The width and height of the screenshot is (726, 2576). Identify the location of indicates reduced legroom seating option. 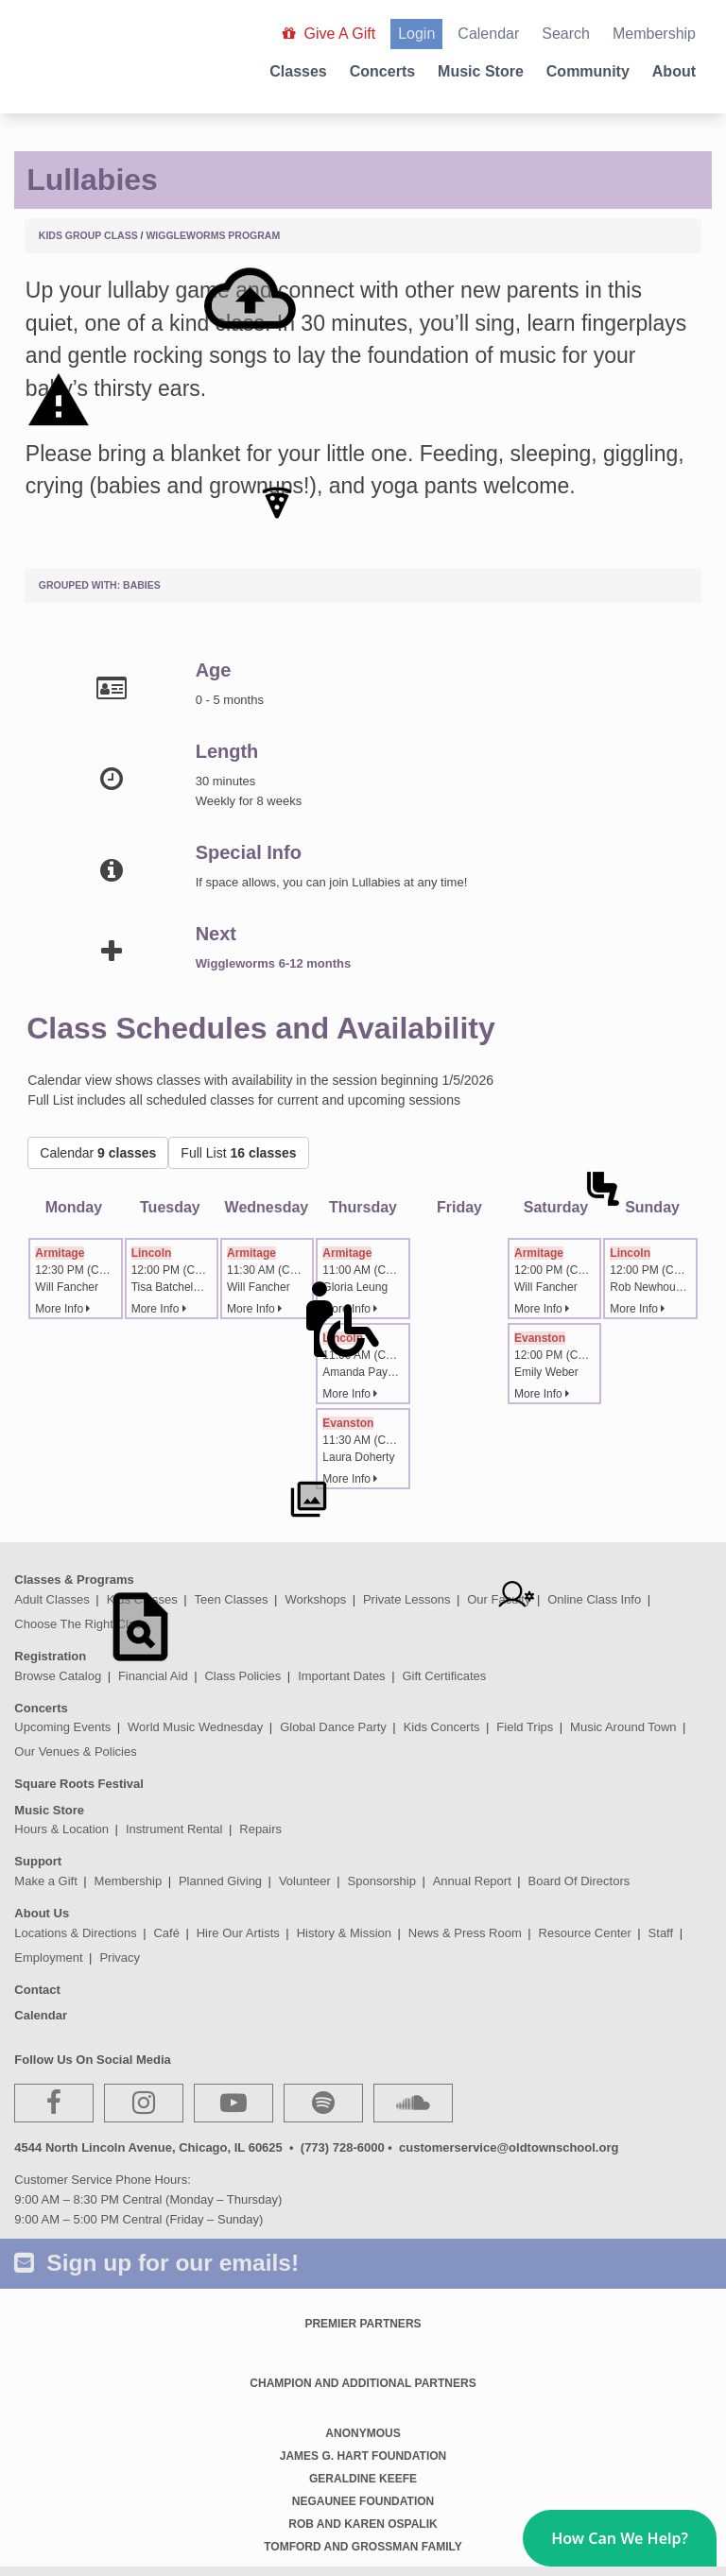
(604, 1189).